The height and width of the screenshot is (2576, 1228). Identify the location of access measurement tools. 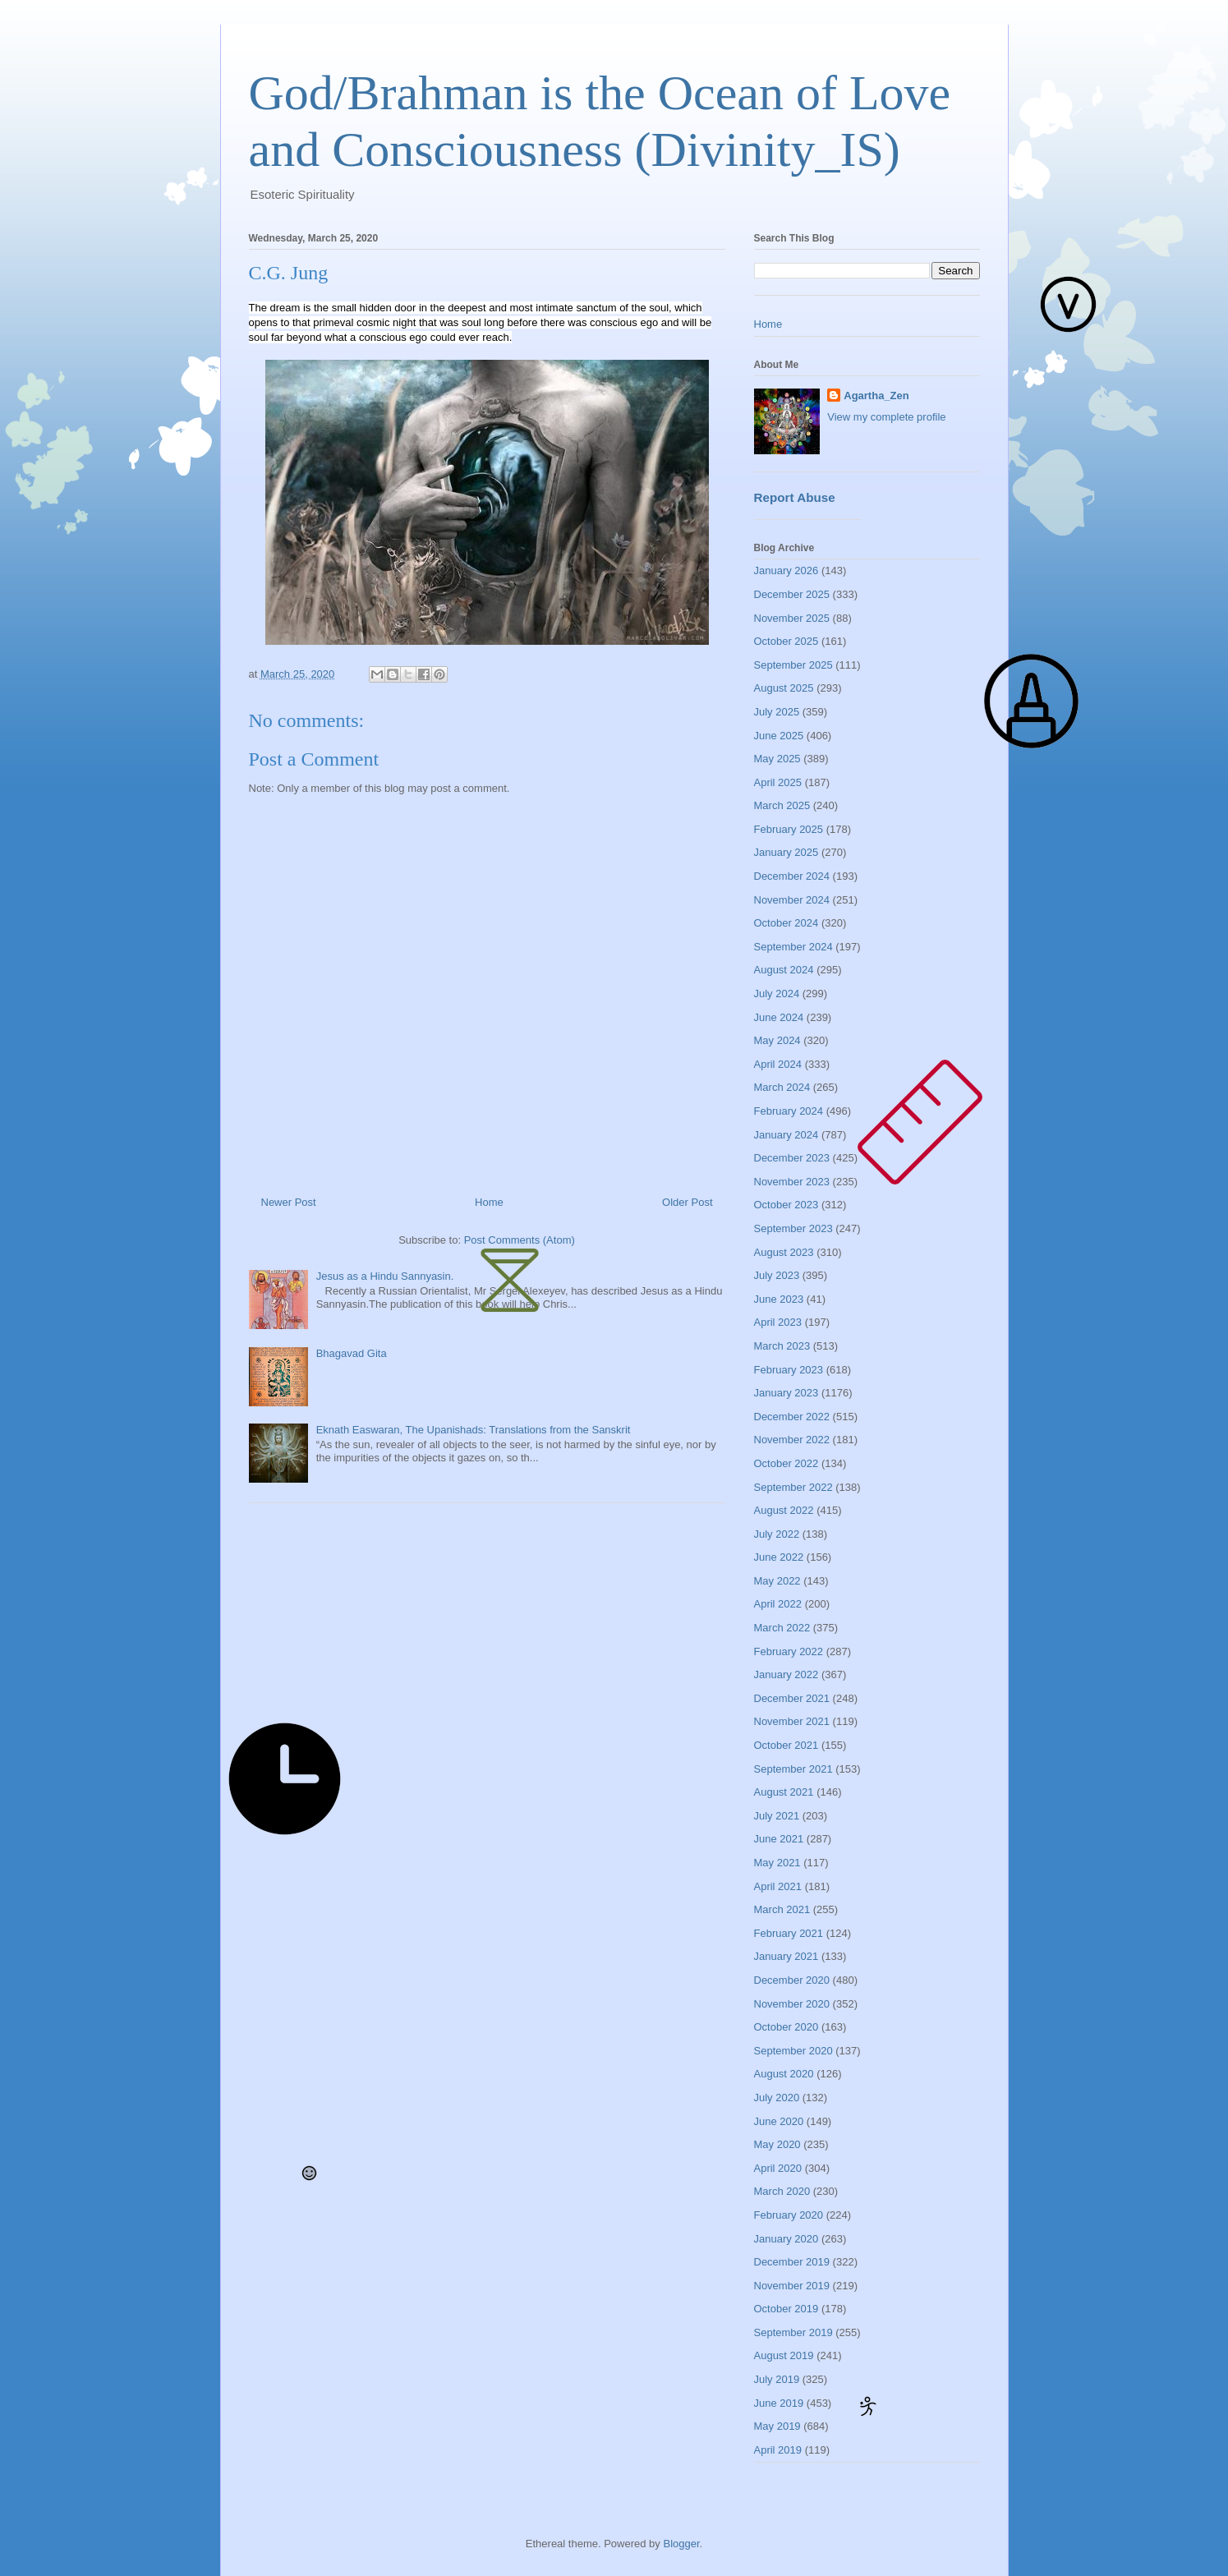
(920, 1122).